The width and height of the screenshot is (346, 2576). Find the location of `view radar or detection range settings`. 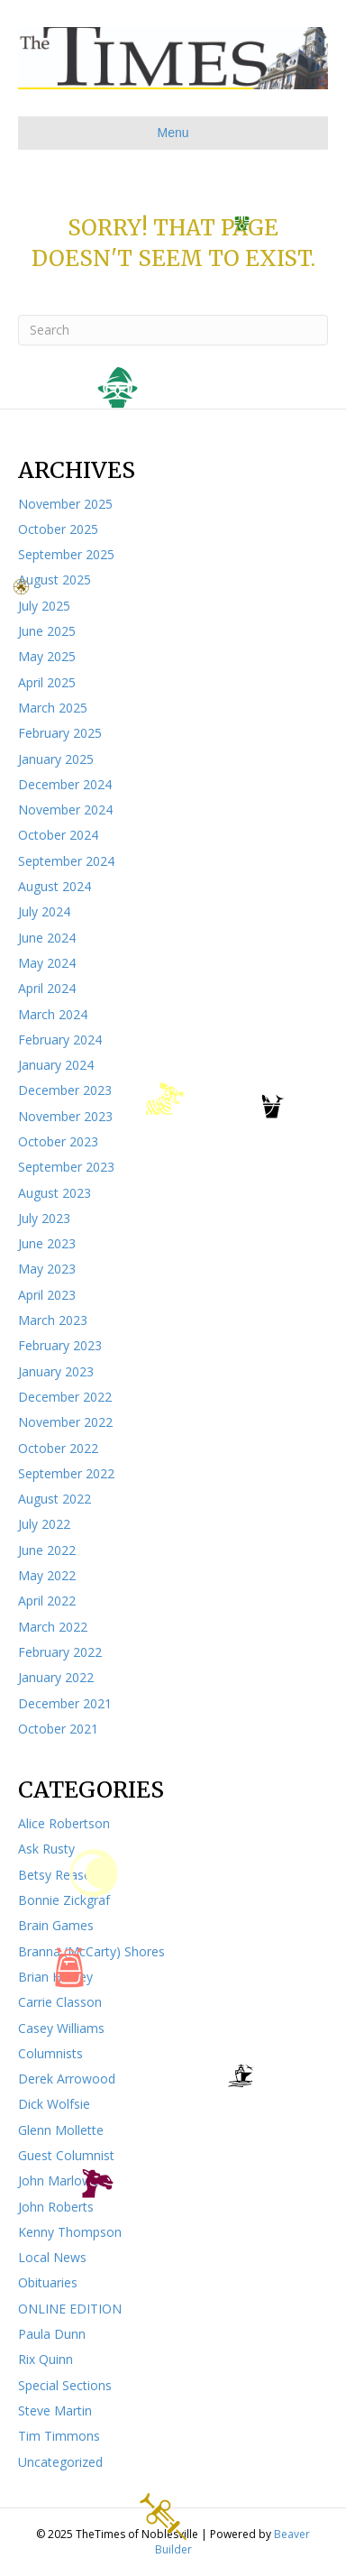

view radar or detection range settings is located at coordinates (21, 586).